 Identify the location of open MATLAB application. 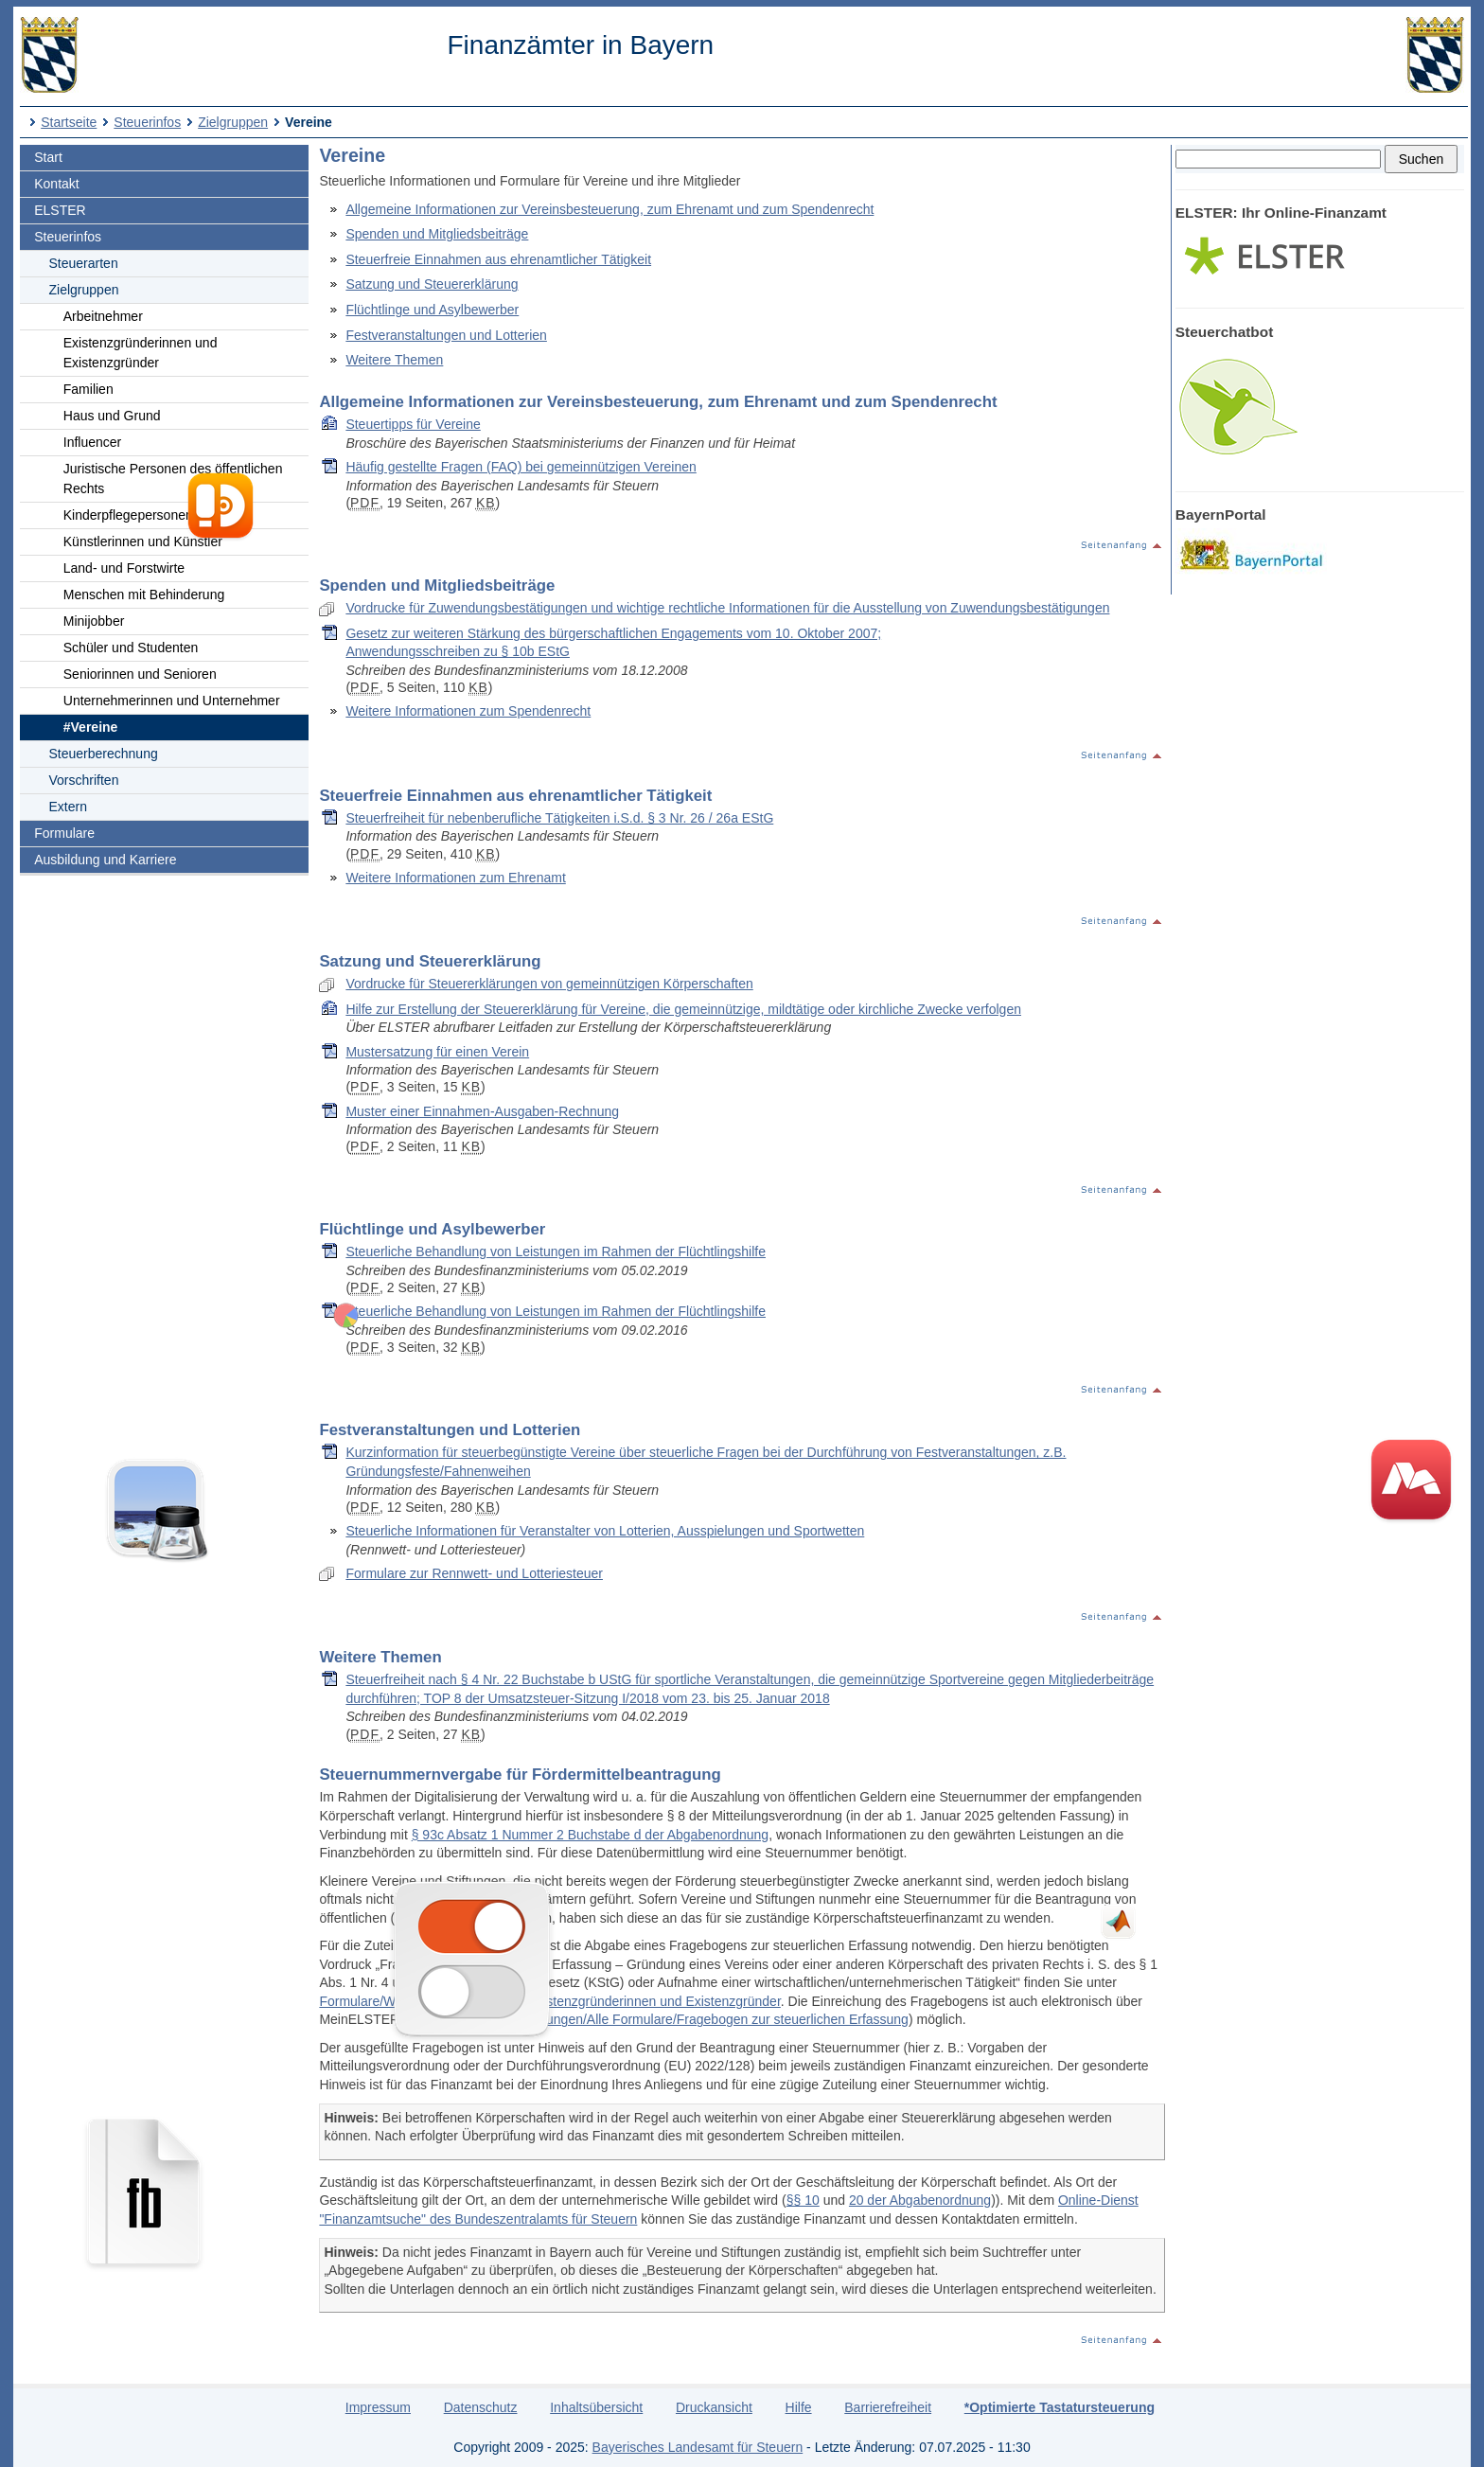
(1118, 1921).